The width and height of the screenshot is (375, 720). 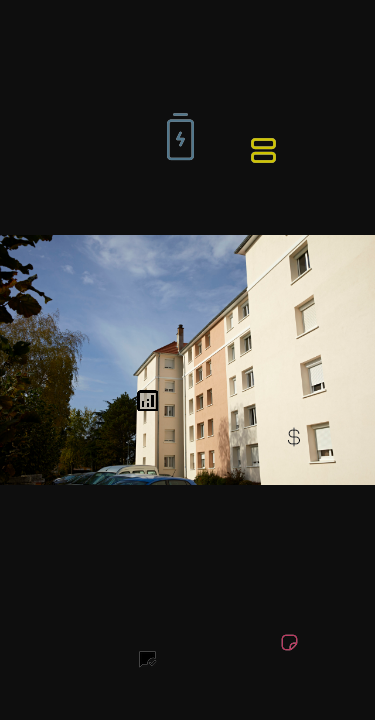 I want to click on view account balance or financial information, so click(x=294, y=437).